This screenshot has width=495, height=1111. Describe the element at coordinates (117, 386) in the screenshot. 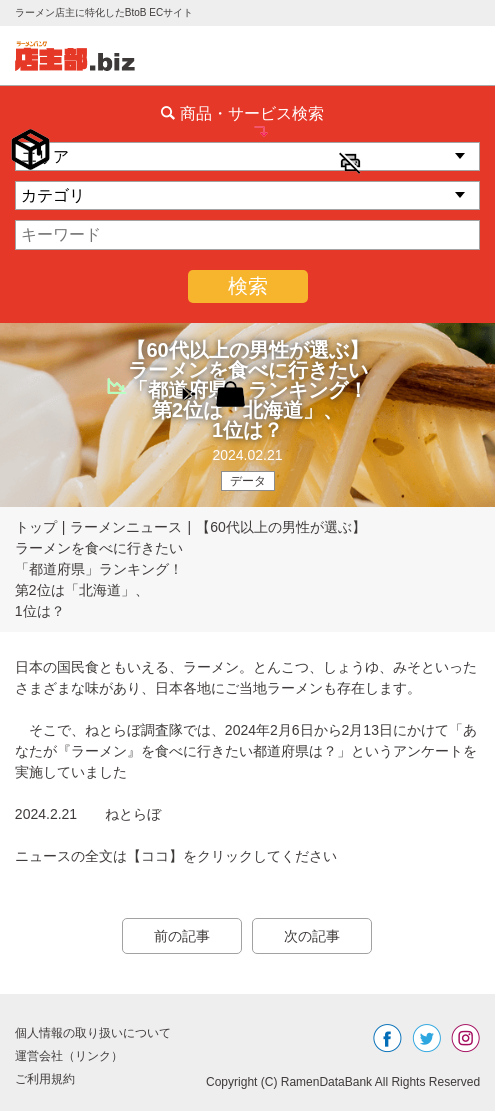

I see `view declining metrics or performance data` at that location.